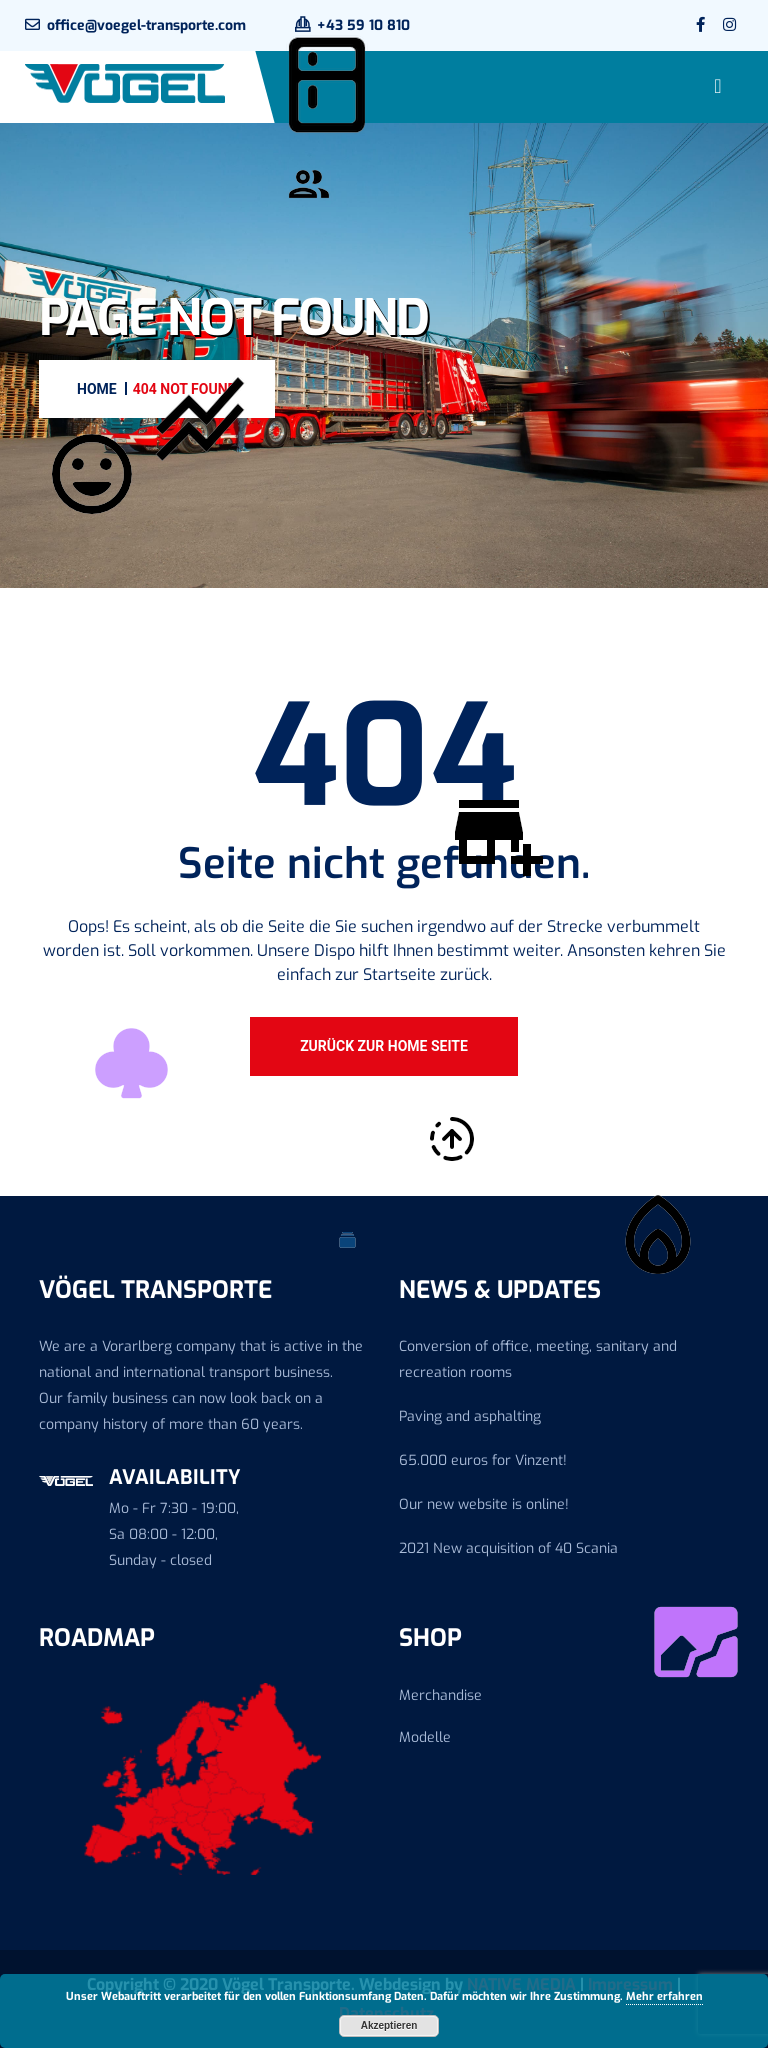 Image resolution: width=768 pixels, height=2048 pixels. I want to click on view stacked line chart data, so click(200, 419).